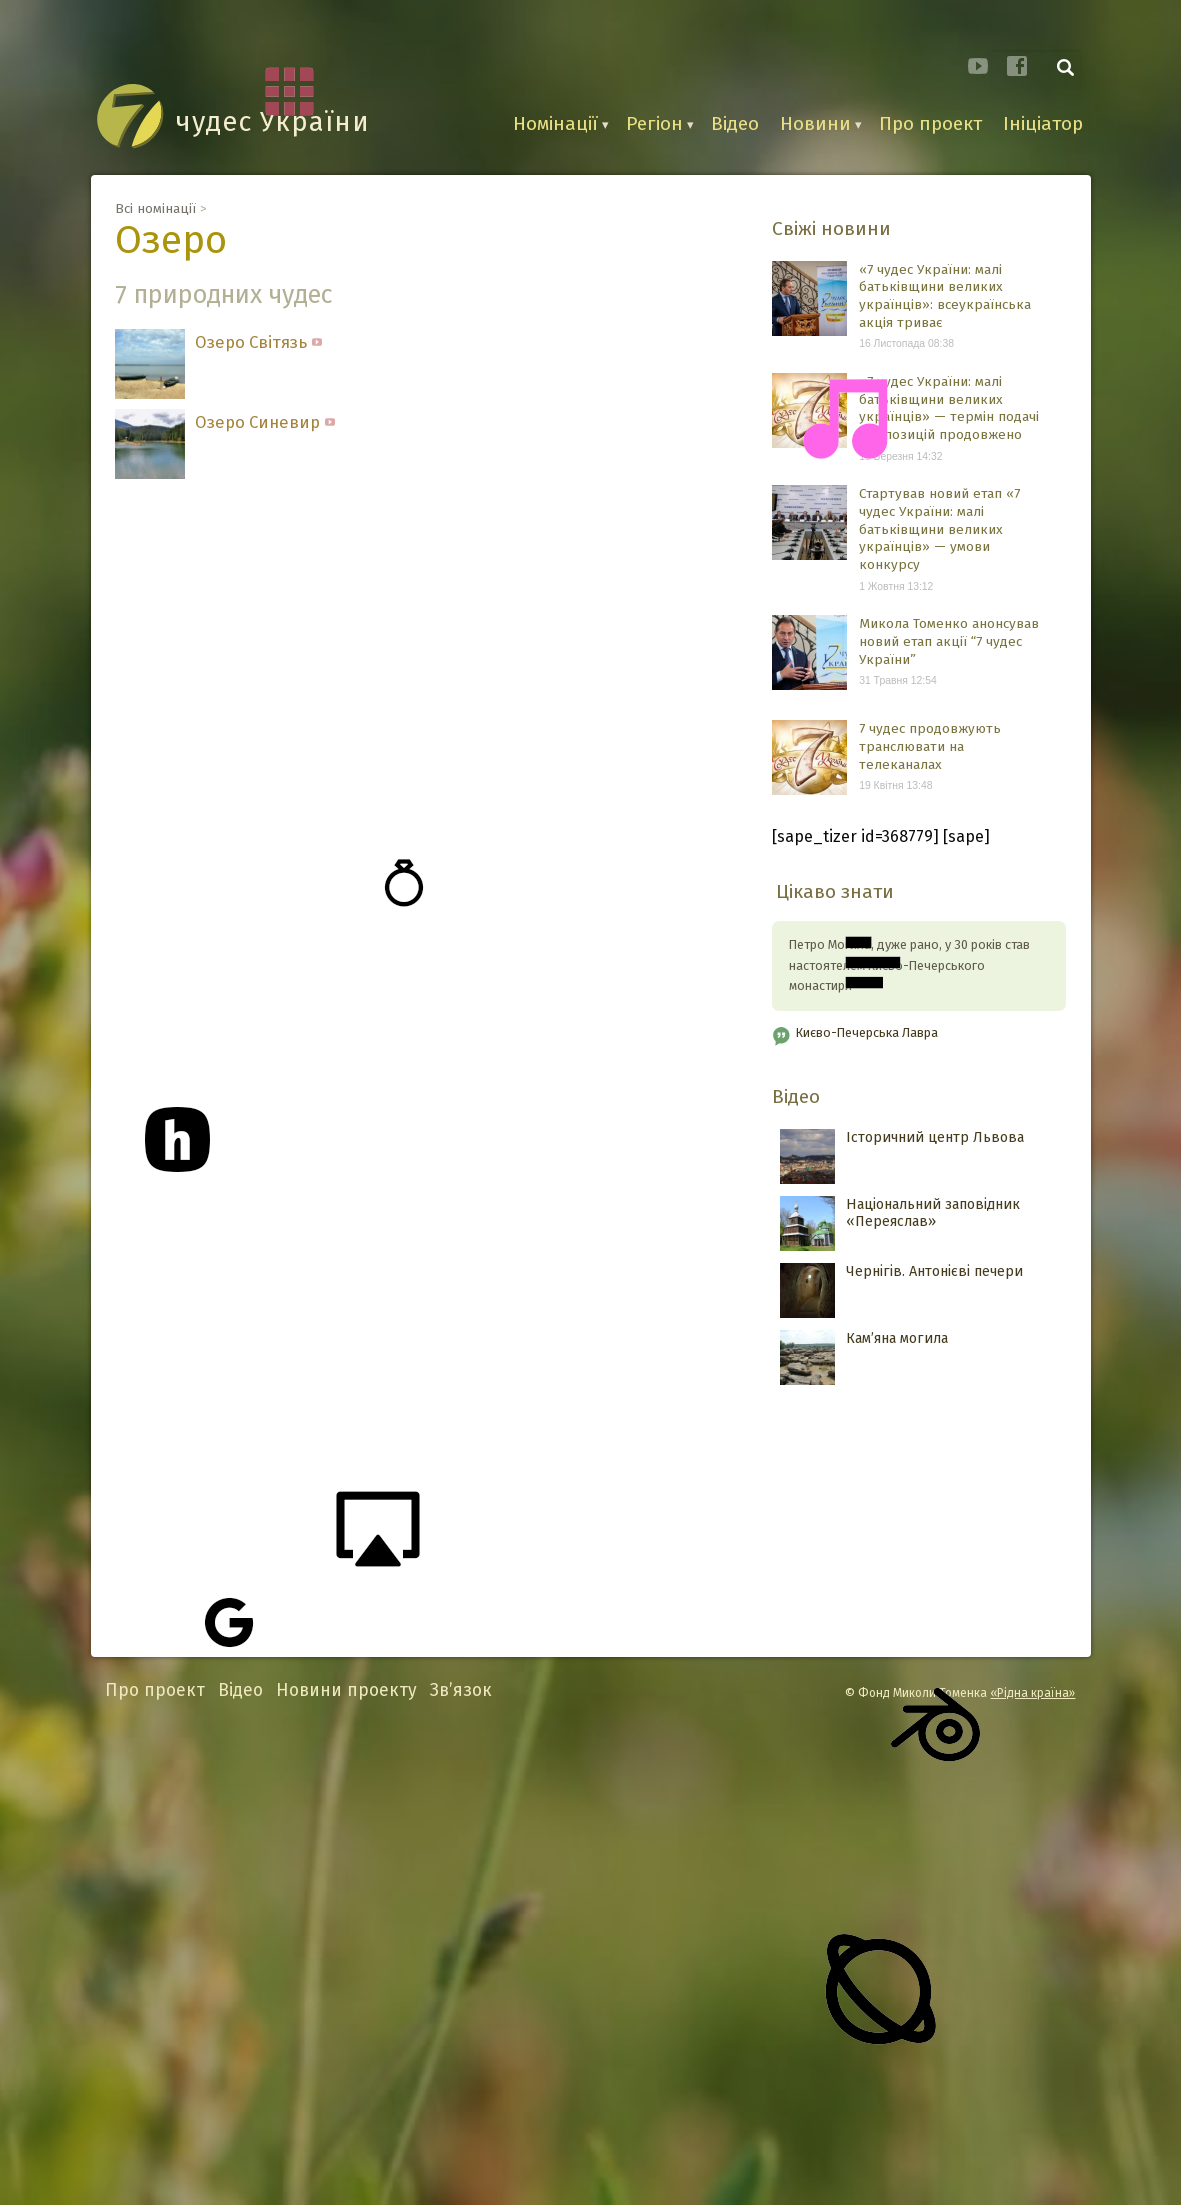  Describe the element at coordinates (378, 1529) in the screenshot. I see `stream content to an airplay-enabled device` at that location.